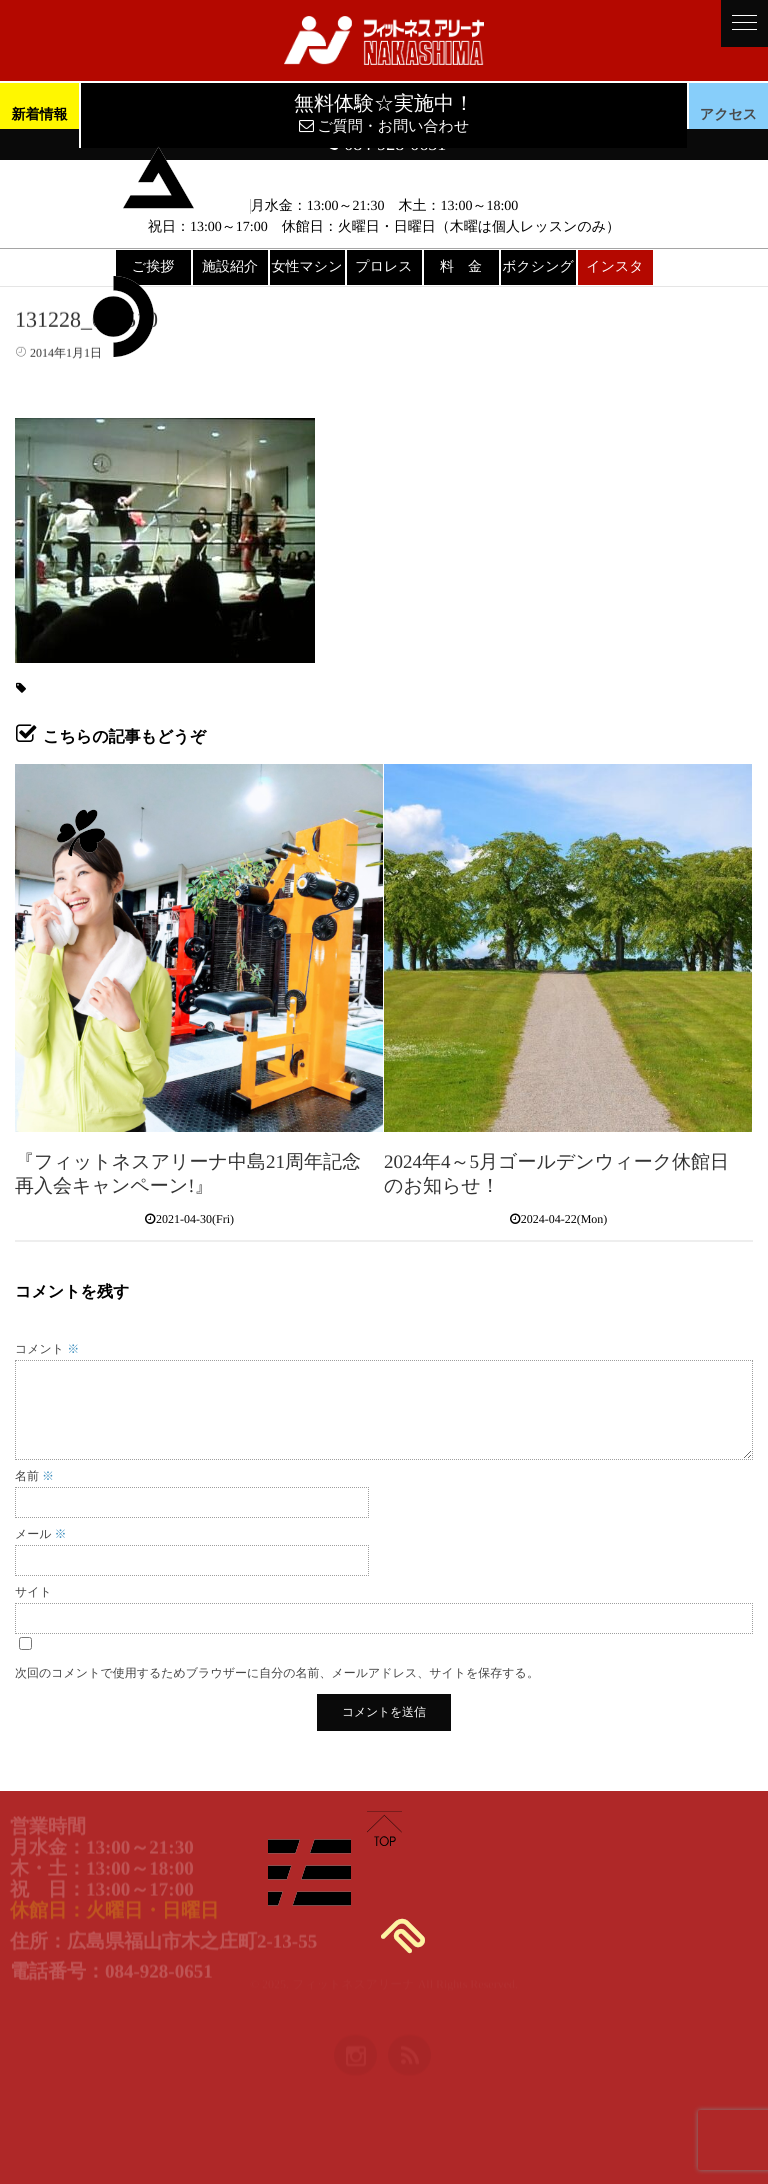  What do you see at coordinates (123, 316) in the screenshot?
I see `Steam Deck brand logo` at bounding box center [123, 316].